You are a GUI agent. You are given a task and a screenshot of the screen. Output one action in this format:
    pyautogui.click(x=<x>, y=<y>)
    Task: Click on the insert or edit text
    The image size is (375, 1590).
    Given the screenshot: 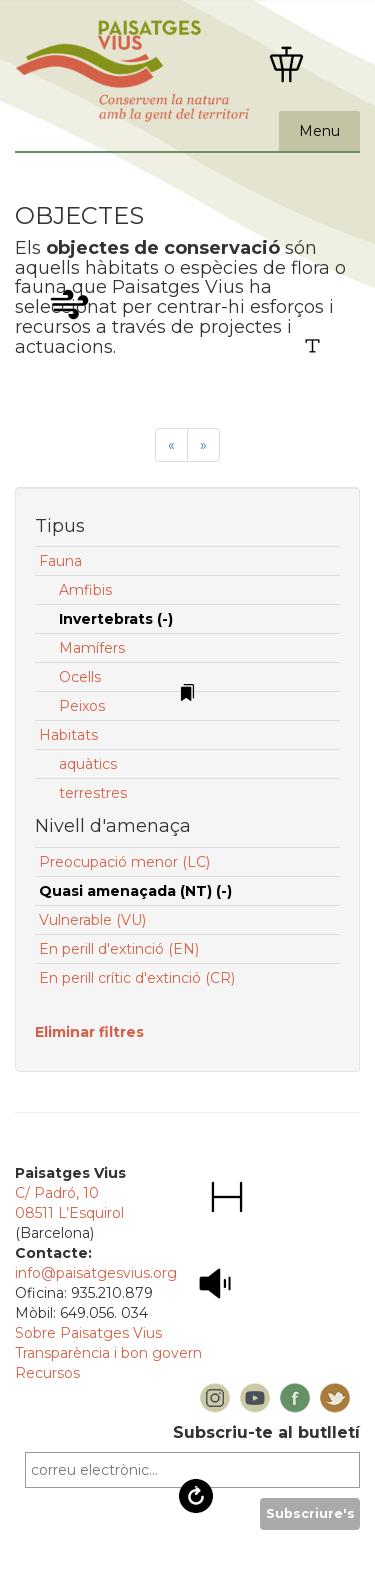 What is the action you would take?
    pyautogui.click(x=312, y=345)
    